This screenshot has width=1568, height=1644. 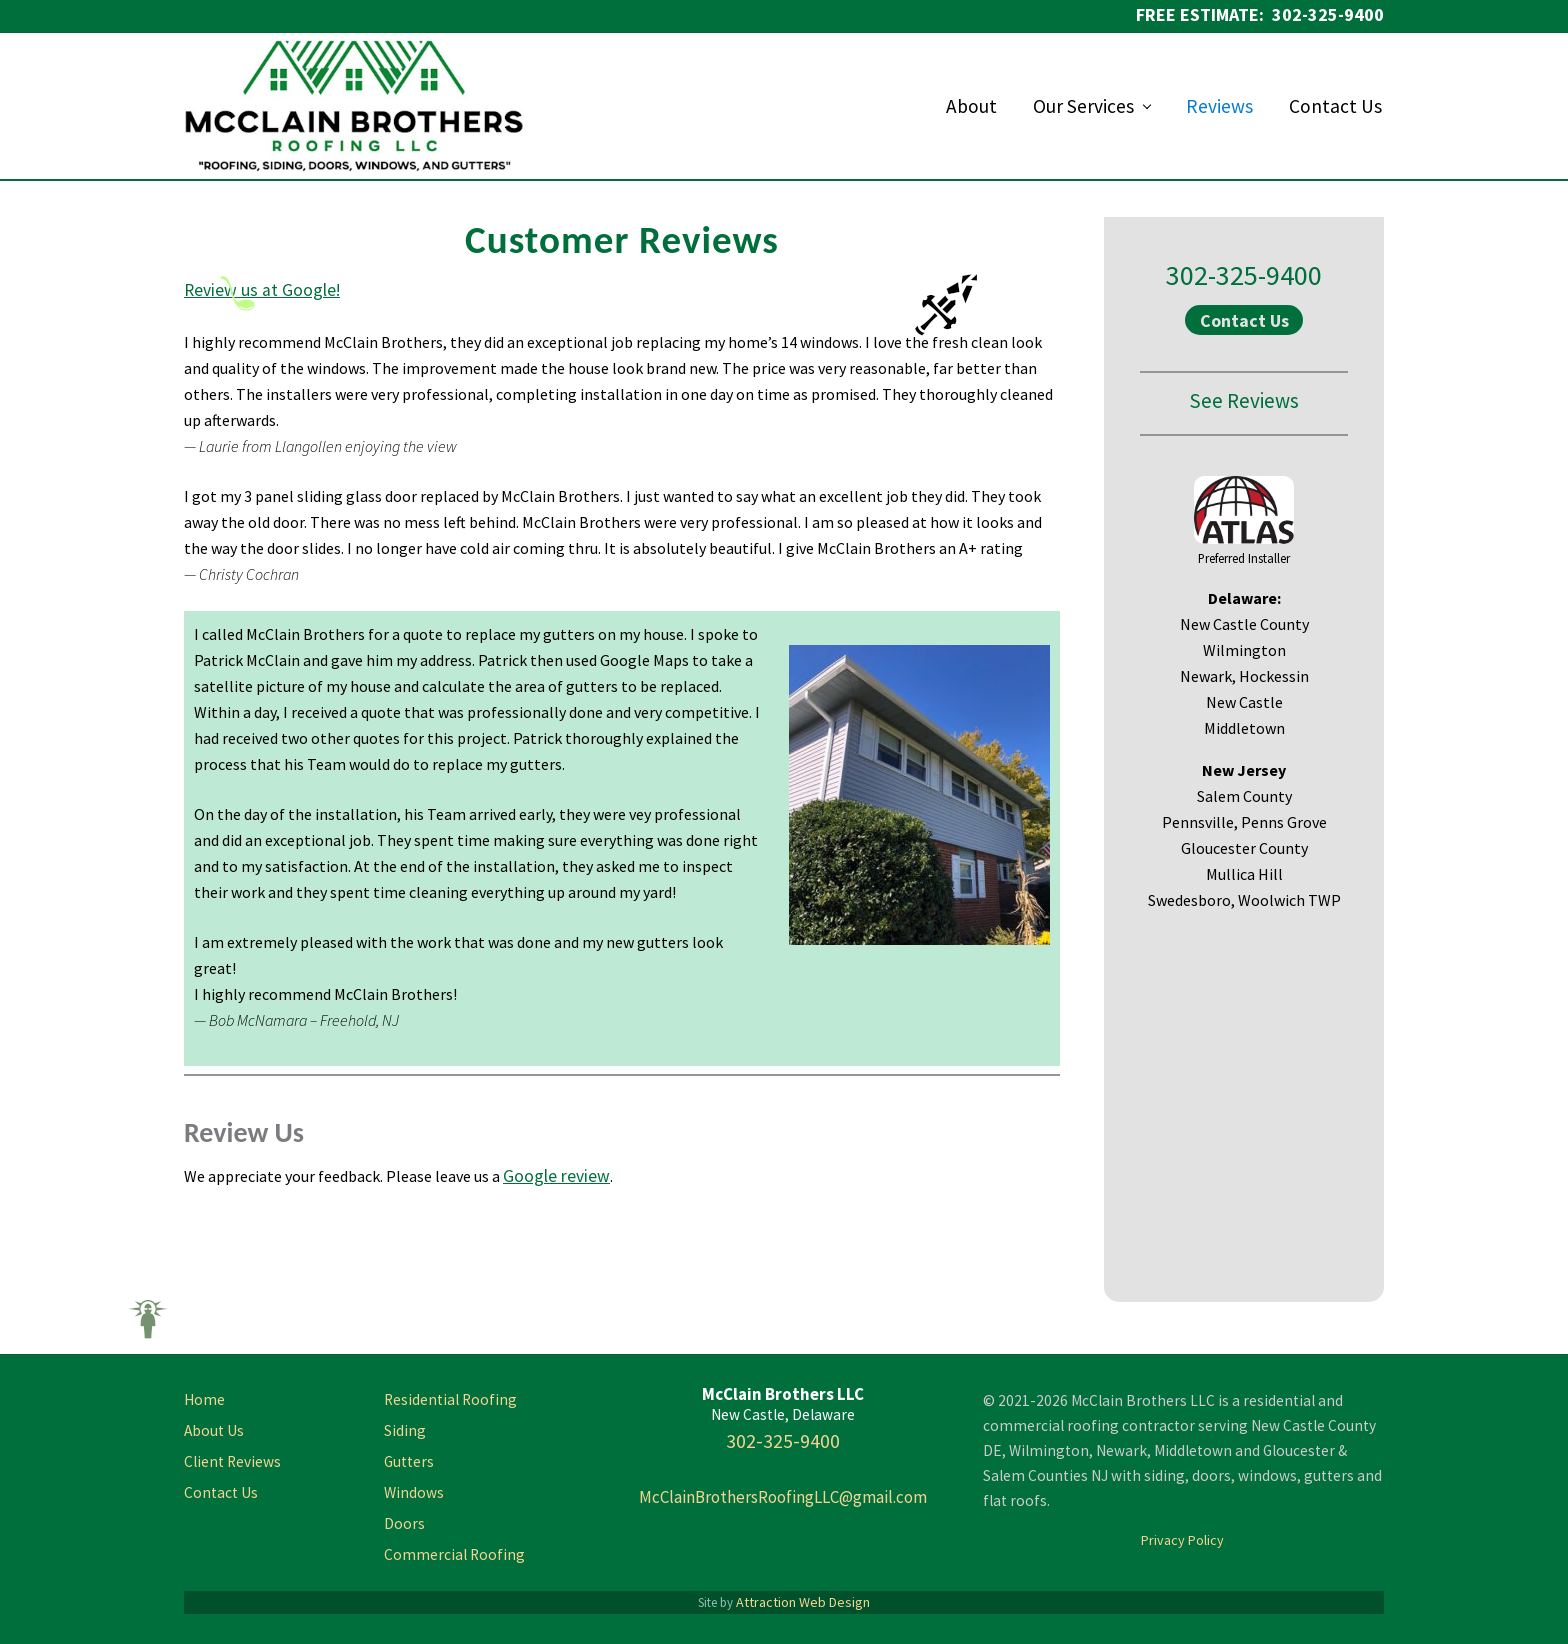 What do you see at coordinates (945, 305) in the screenshot?
I see `indicates a broken or destroyed weapon` at bounding box center [945, 305].